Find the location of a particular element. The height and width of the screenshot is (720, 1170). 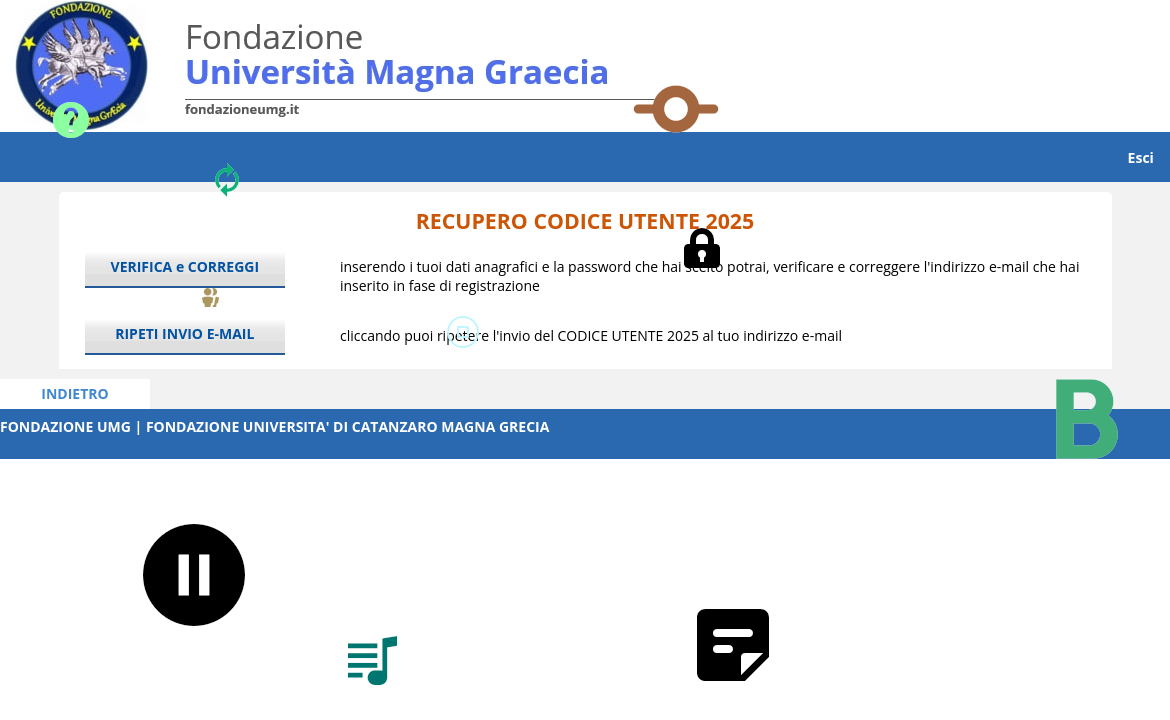

indicates a locked or secured item is located at coordinates (702, 248).